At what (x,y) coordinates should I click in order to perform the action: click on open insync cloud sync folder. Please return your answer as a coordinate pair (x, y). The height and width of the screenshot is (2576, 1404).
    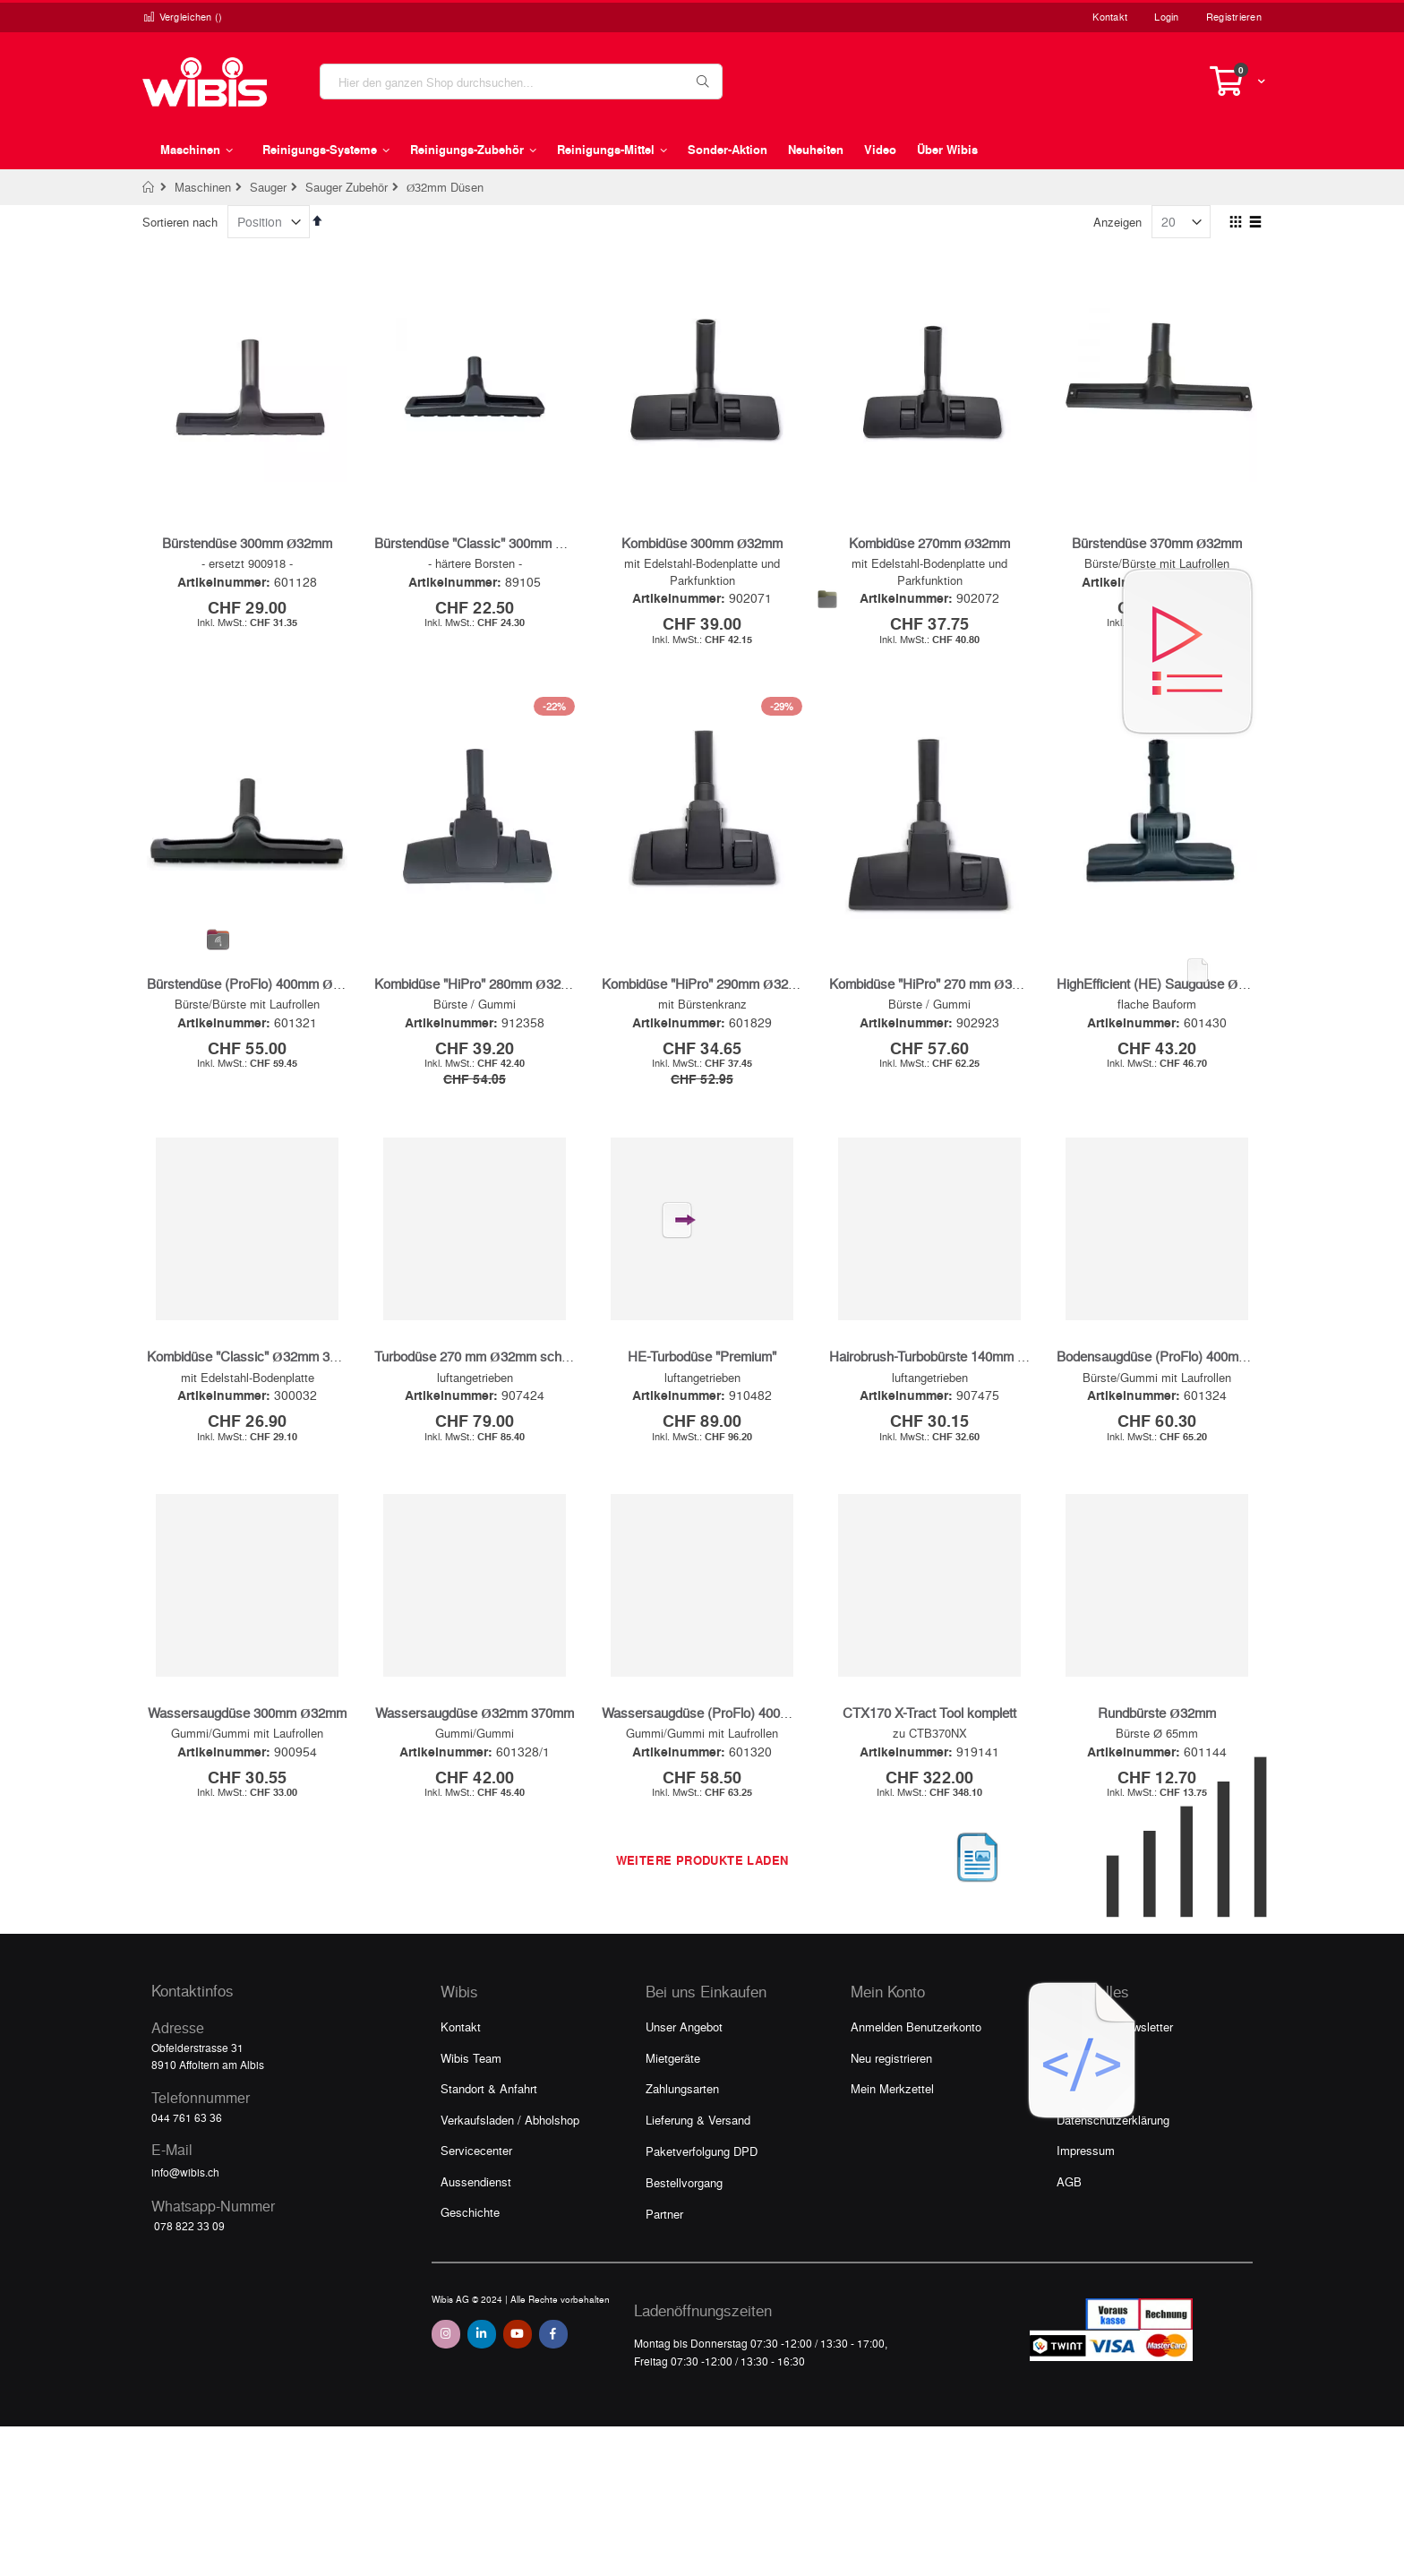
    Looking at the image, I should click on (218, 939).